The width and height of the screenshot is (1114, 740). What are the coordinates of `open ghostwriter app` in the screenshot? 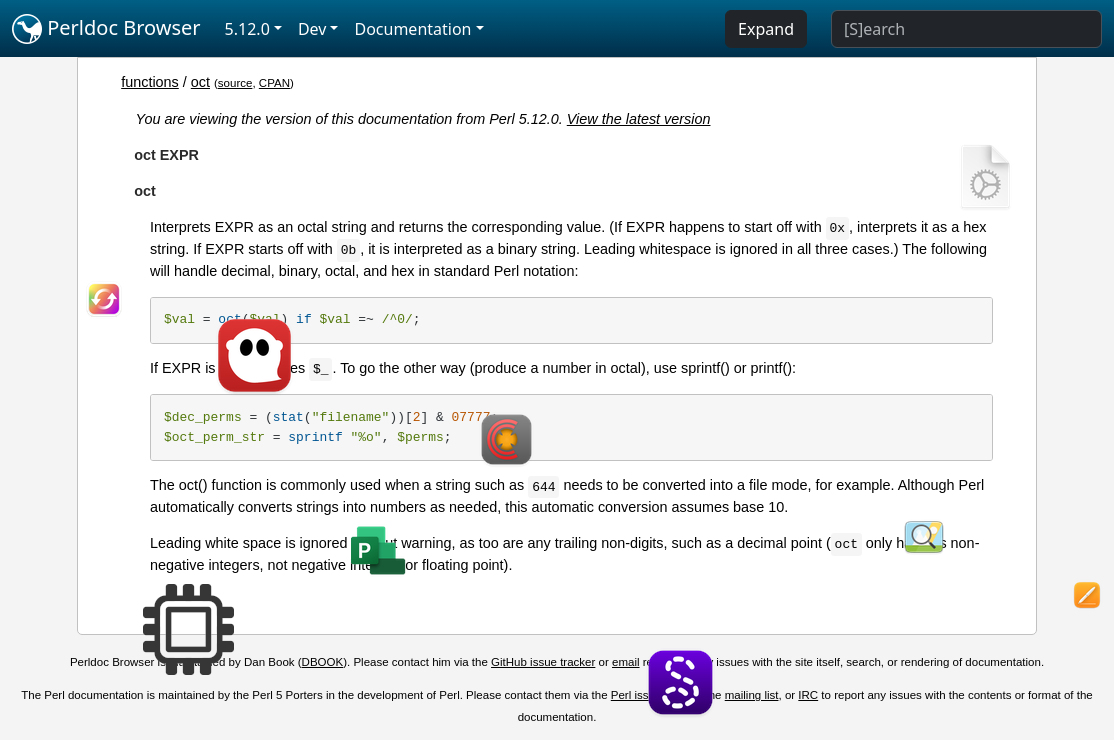 It's located at (254, 355).